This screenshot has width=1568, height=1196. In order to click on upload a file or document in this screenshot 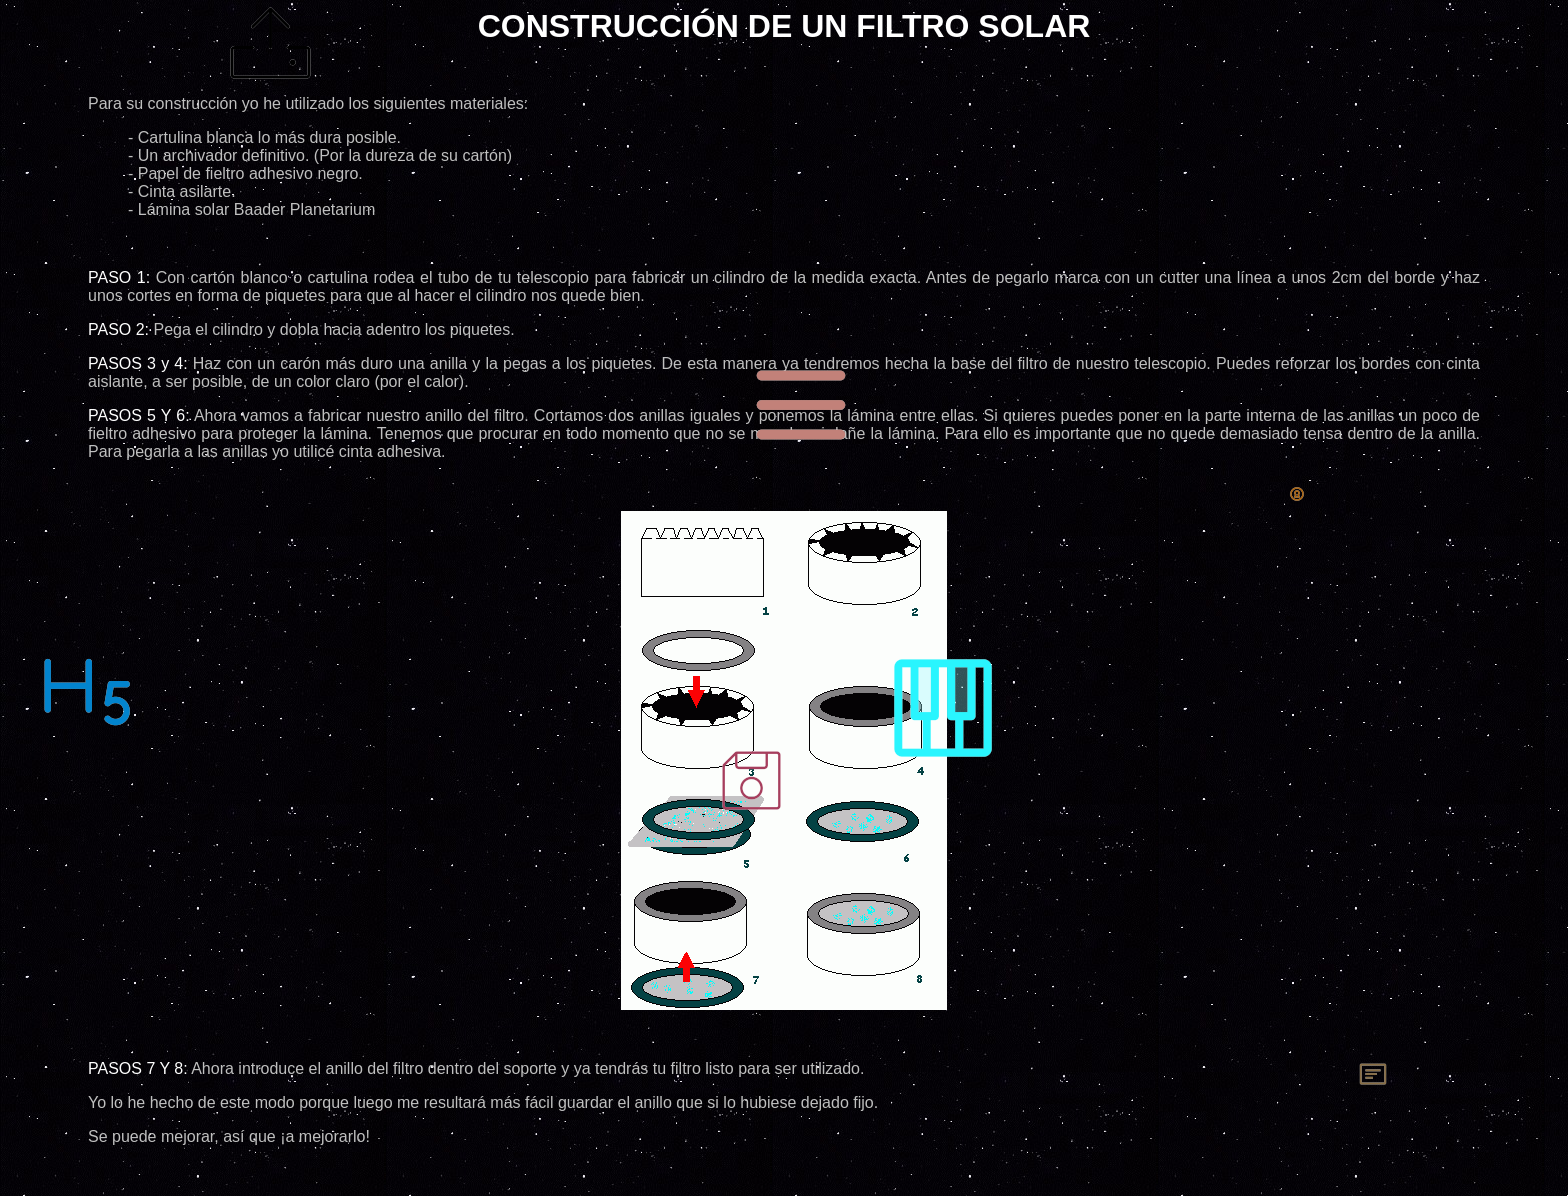, I will do `click(270, 47)`.